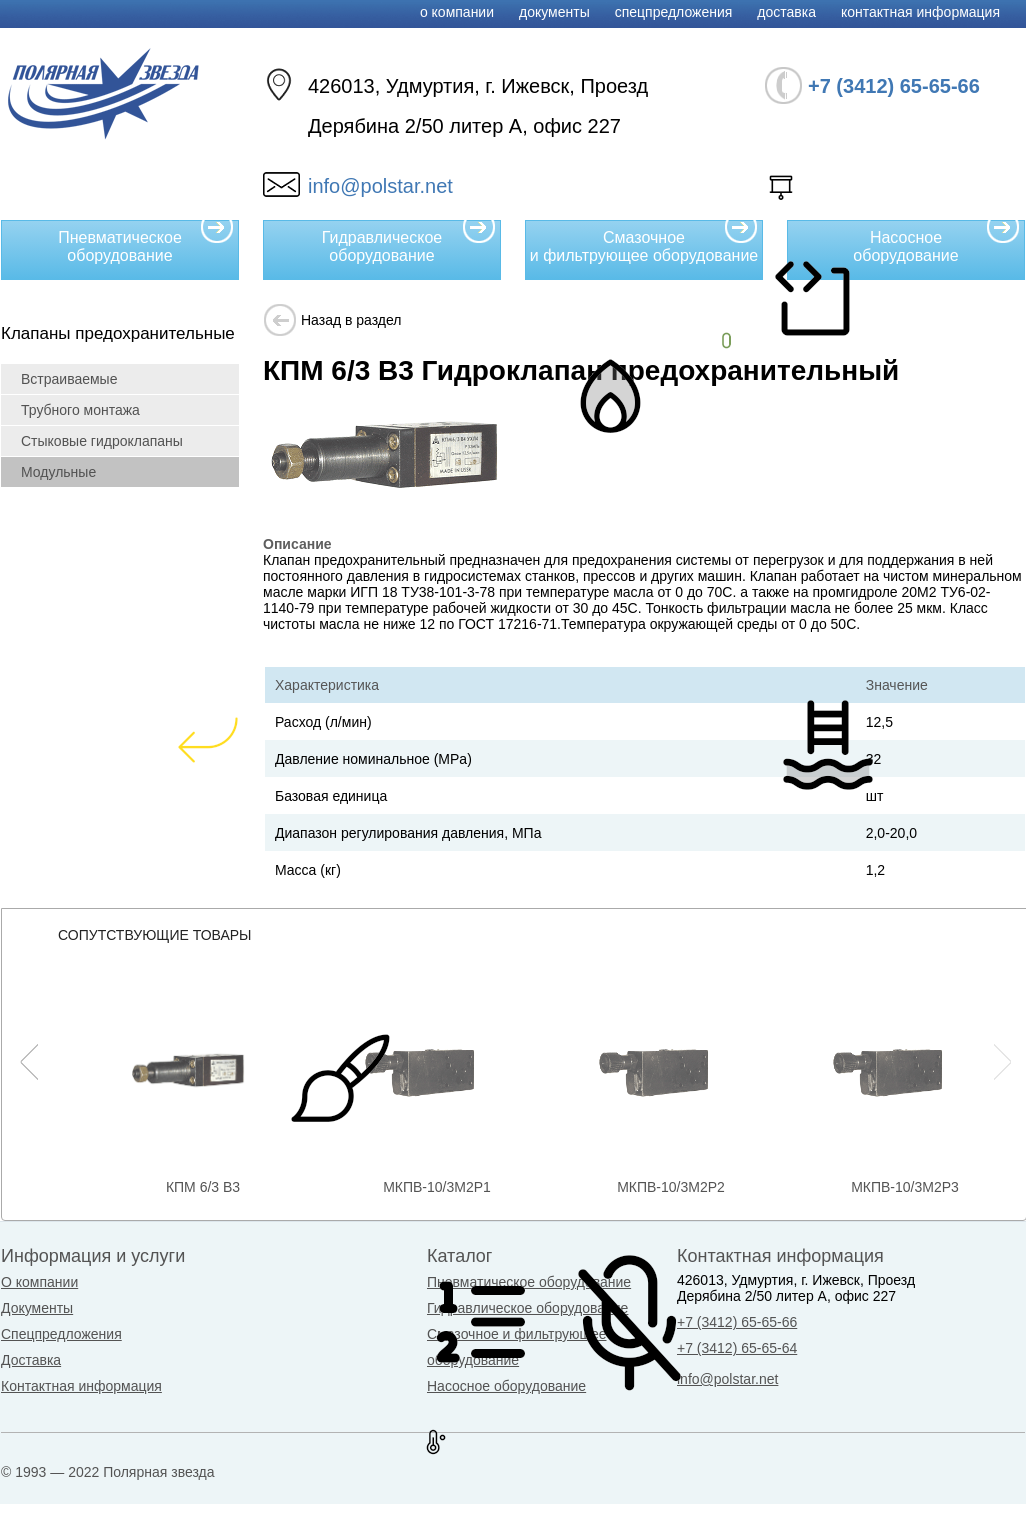 The height and width of the screenshot is (1531, 1026). What do you see at coordinates (815, 301) in the screenshot?
I see `insert a code block or snippet` at bounding box center [815, 301].